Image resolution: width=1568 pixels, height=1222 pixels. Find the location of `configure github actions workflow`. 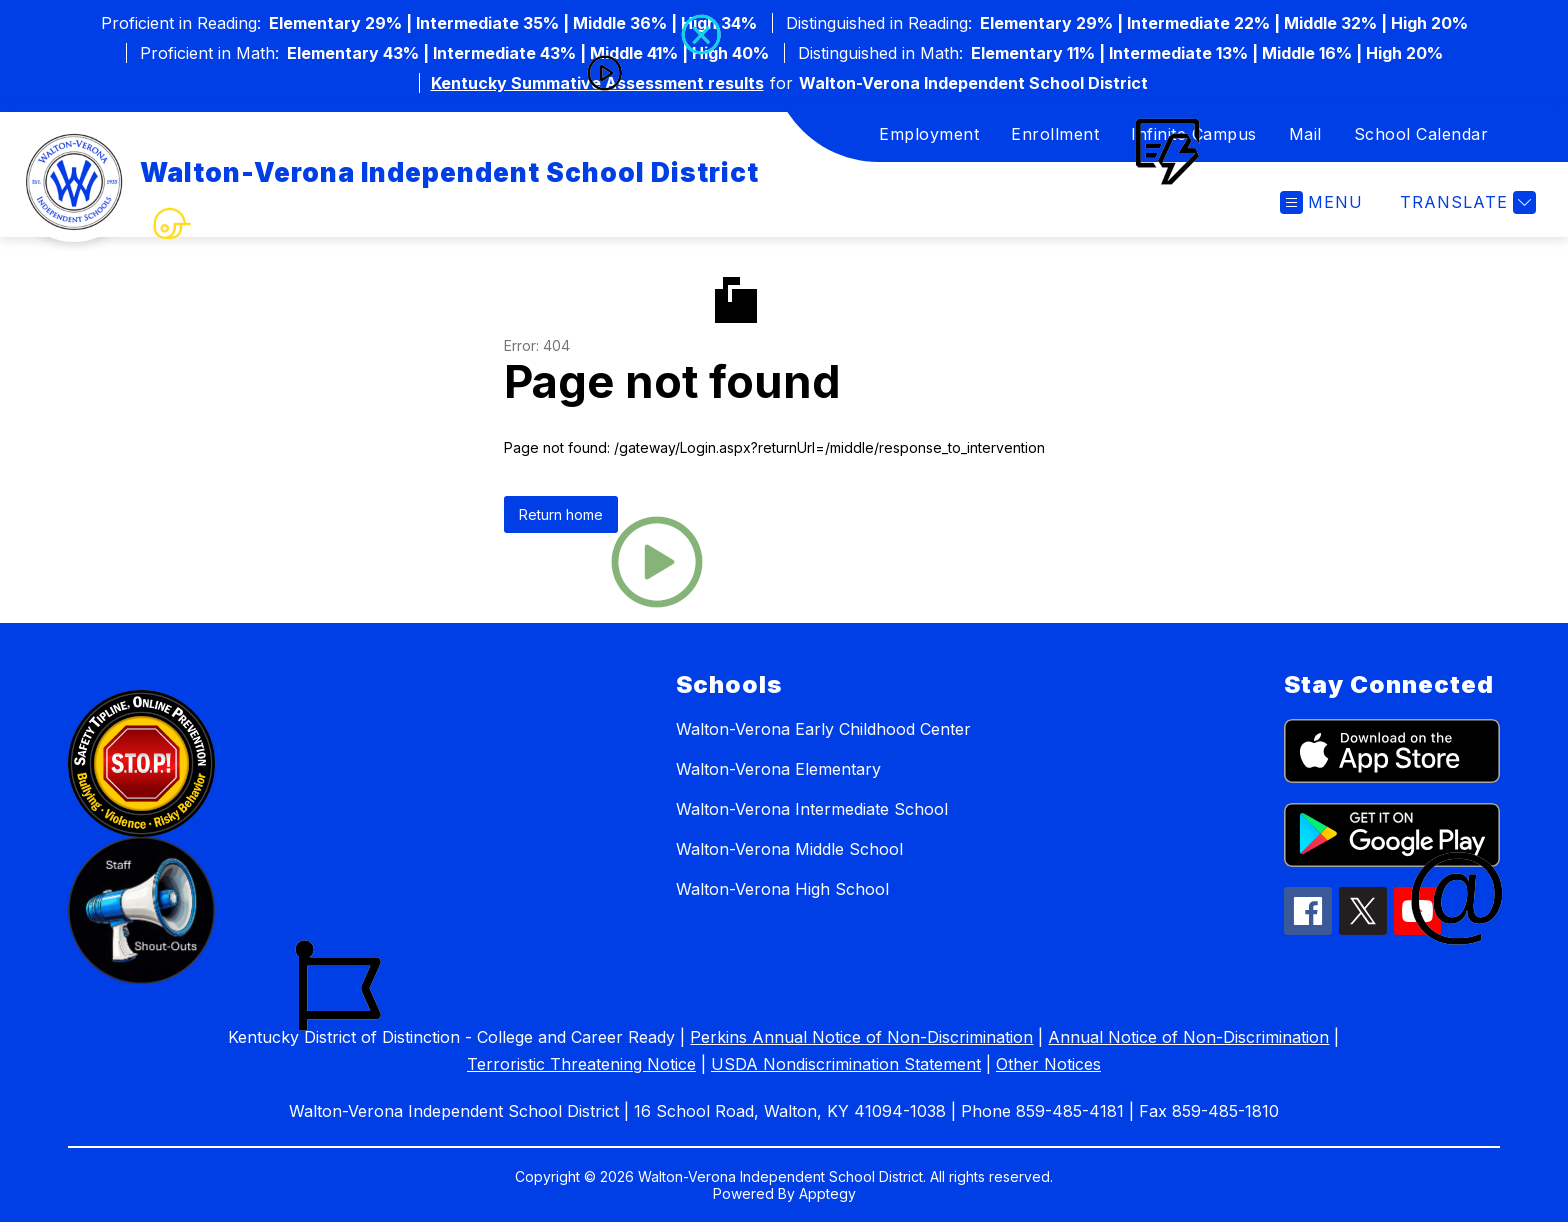

configure github actions workflow is located at coordinates (1165, 153).